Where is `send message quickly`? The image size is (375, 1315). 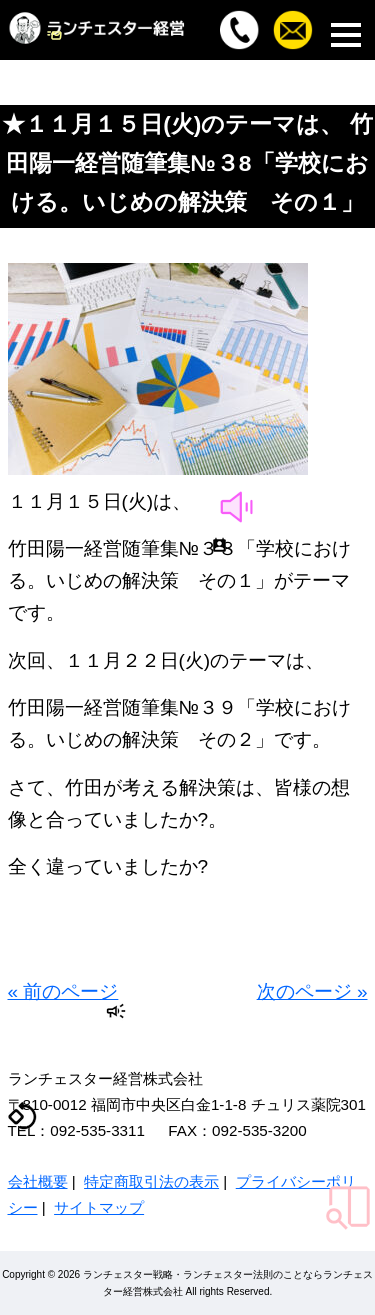 send message quickly is located at coordinates (54, 35).